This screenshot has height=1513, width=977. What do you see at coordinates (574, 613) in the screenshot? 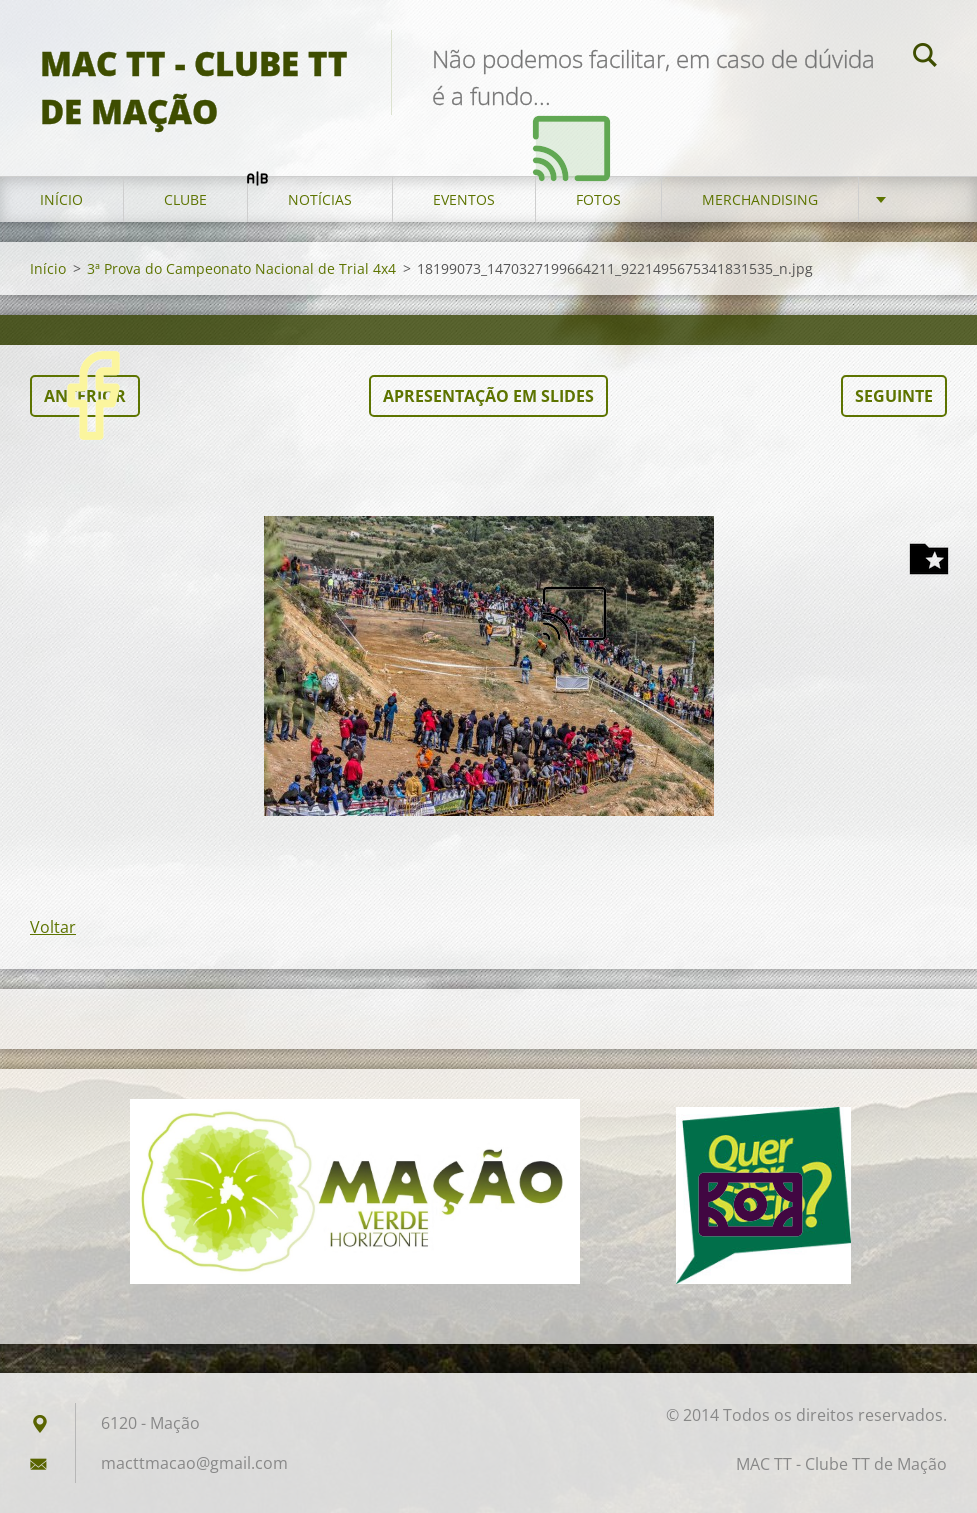
I see `cast your screen to another device` at bounding box center [574, 613].